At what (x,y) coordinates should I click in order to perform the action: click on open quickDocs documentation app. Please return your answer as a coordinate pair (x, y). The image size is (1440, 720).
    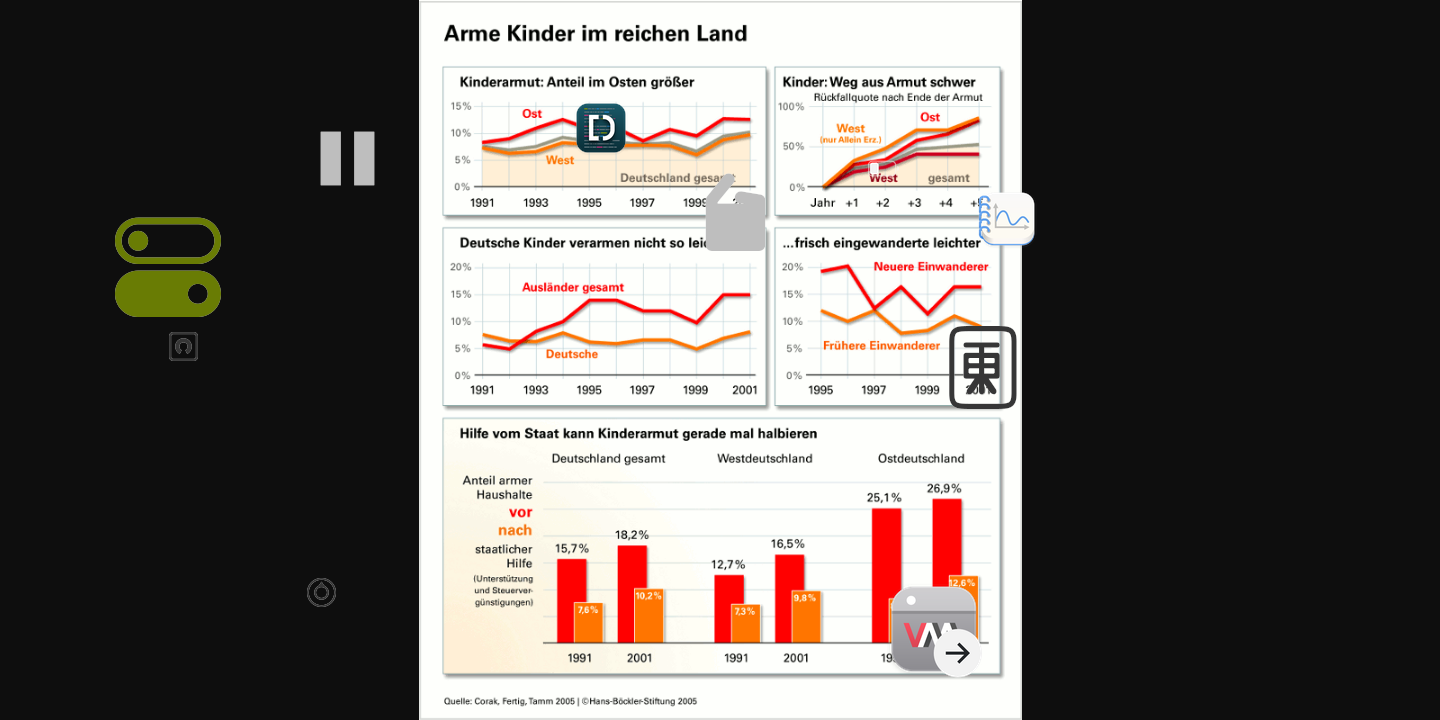
    Looking at the image, I should click on (601, 128).